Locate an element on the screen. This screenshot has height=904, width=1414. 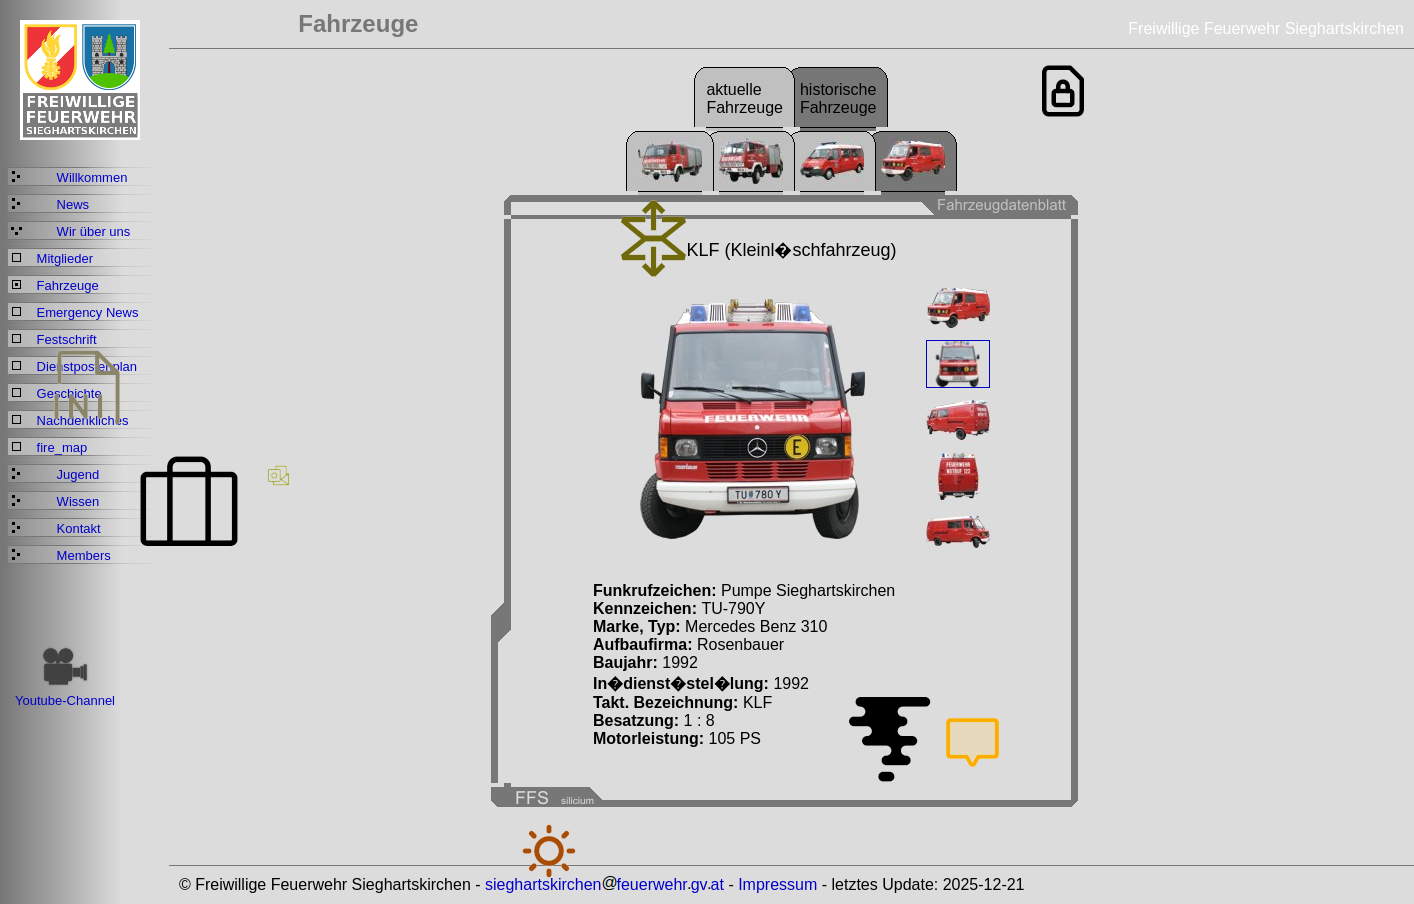
view or open an INI configuration file is located at coordinates (88, 387).